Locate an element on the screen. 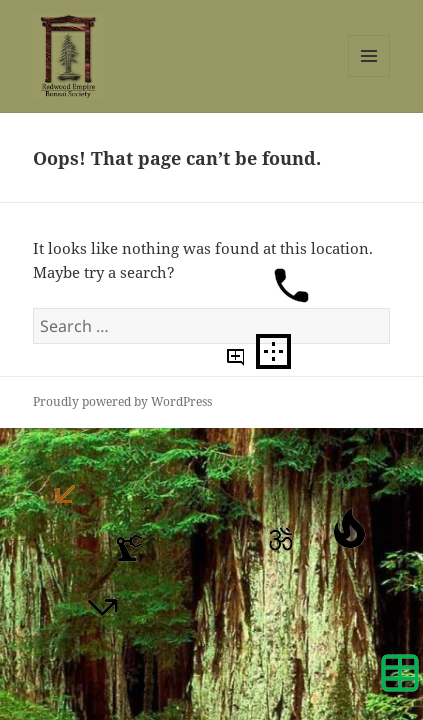 The height and width of the screenshot is (720, 423). indicates hinduism or hindu-related content is located at coordinates (281, 539).